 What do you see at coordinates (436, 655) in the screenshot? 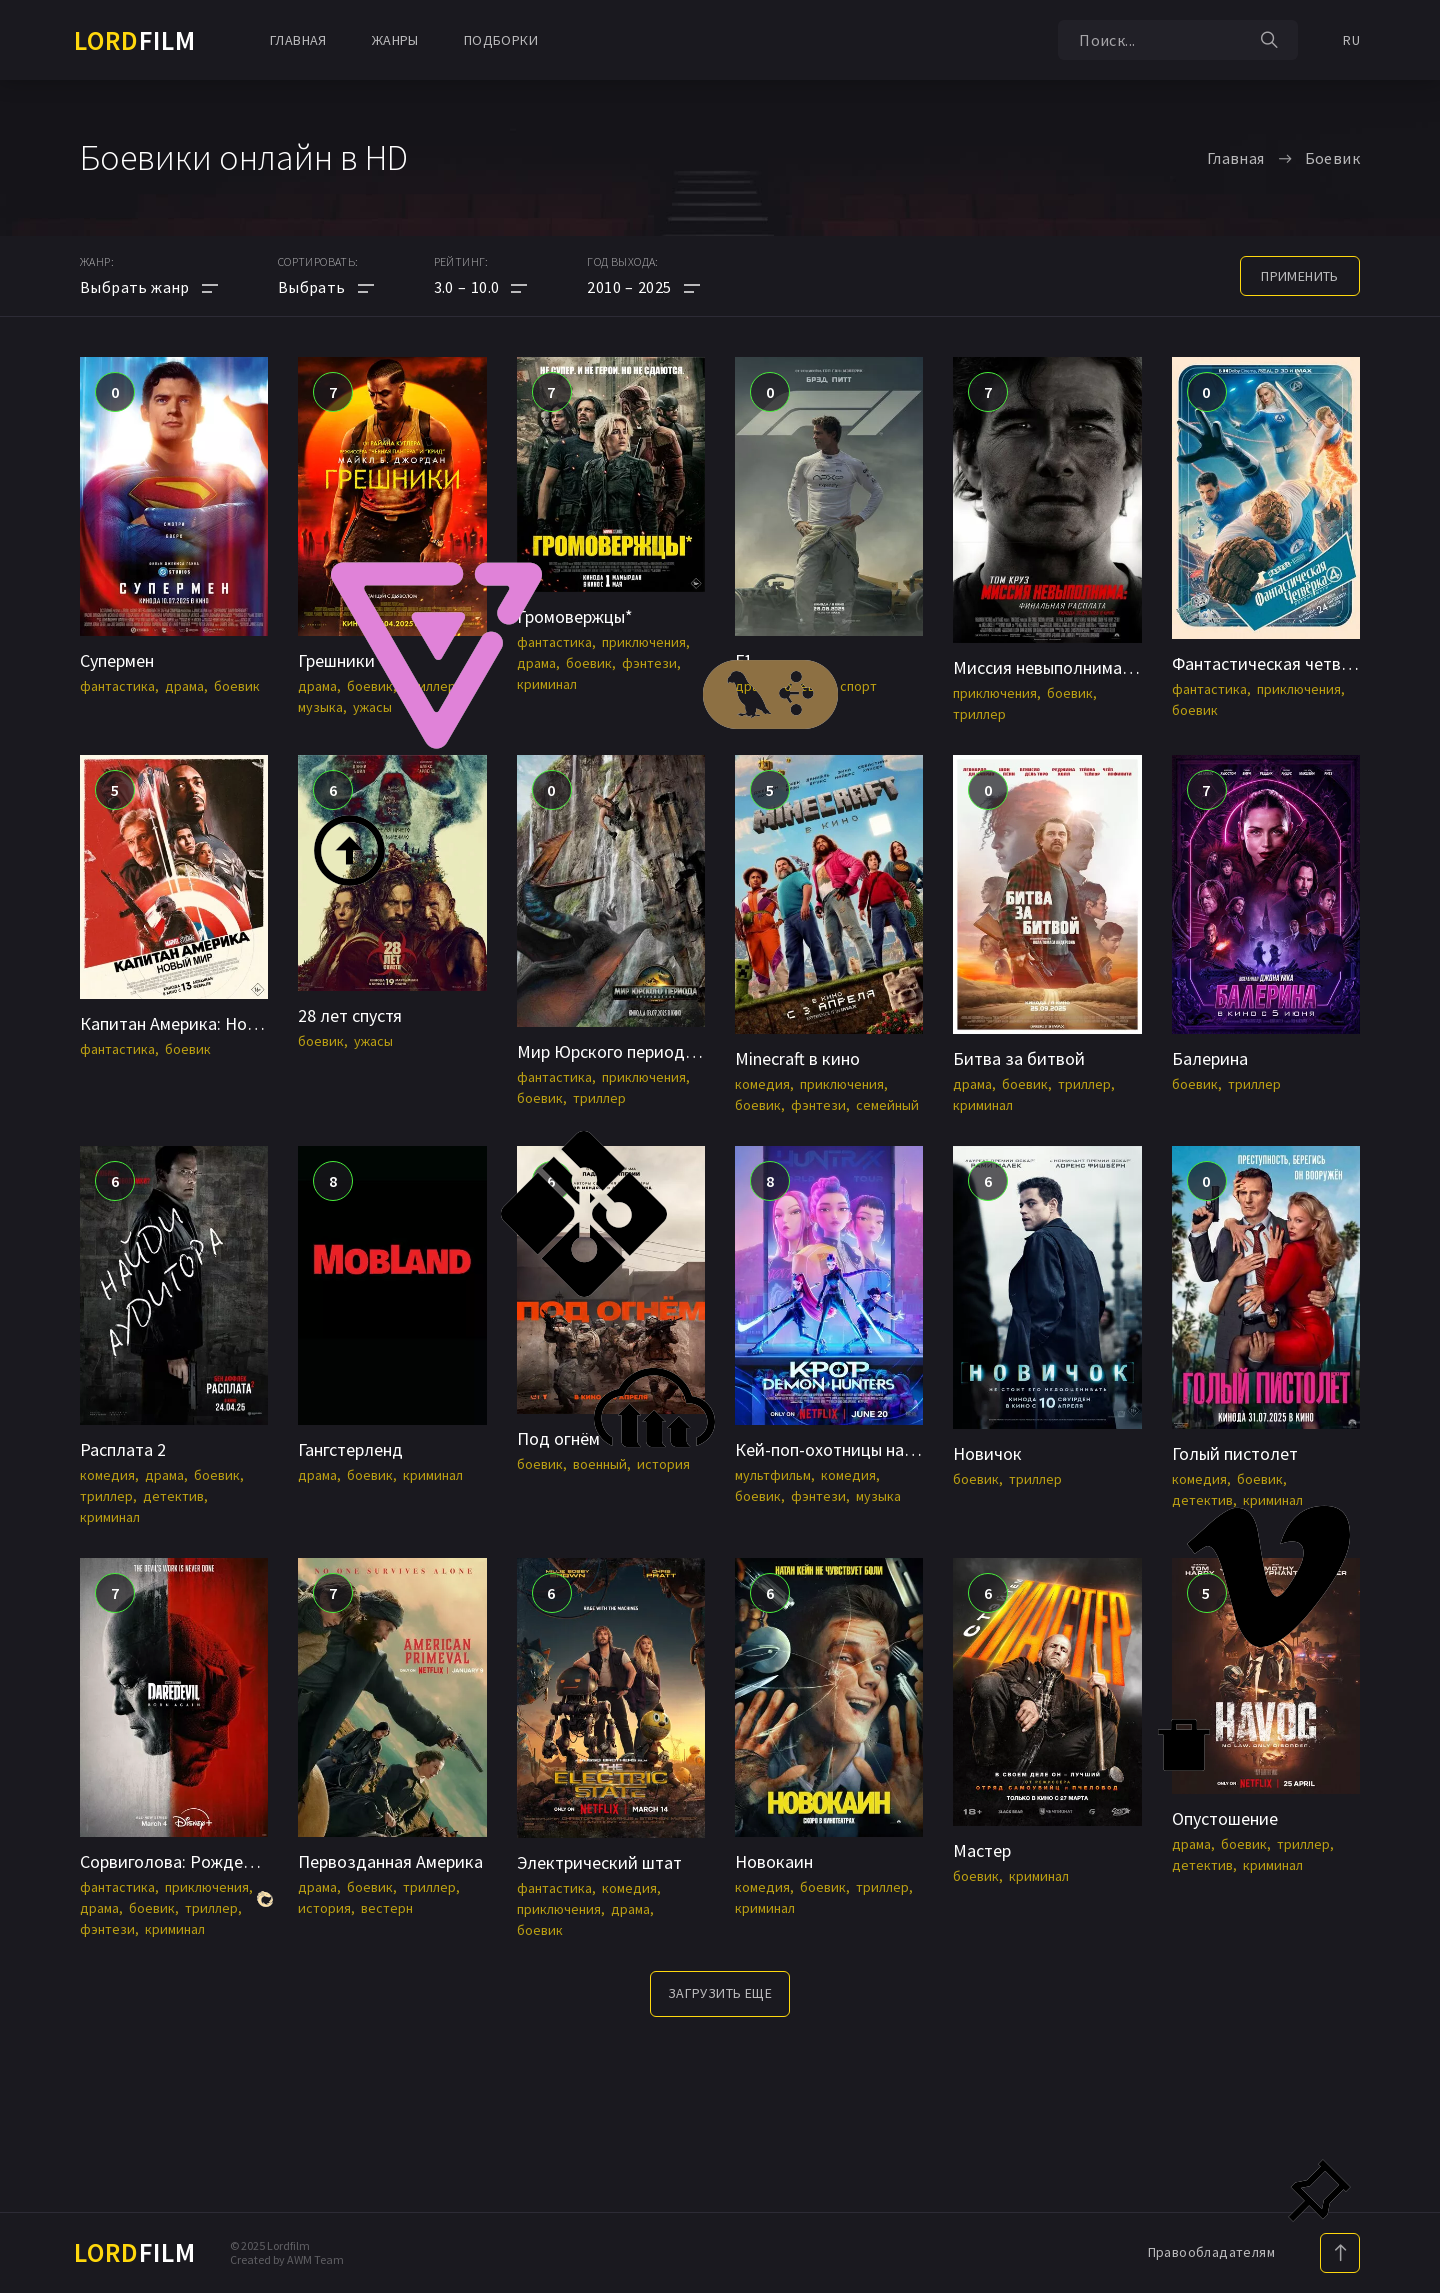
I see `navigate to AntV data visualization library` at bounding box center [436, 655].